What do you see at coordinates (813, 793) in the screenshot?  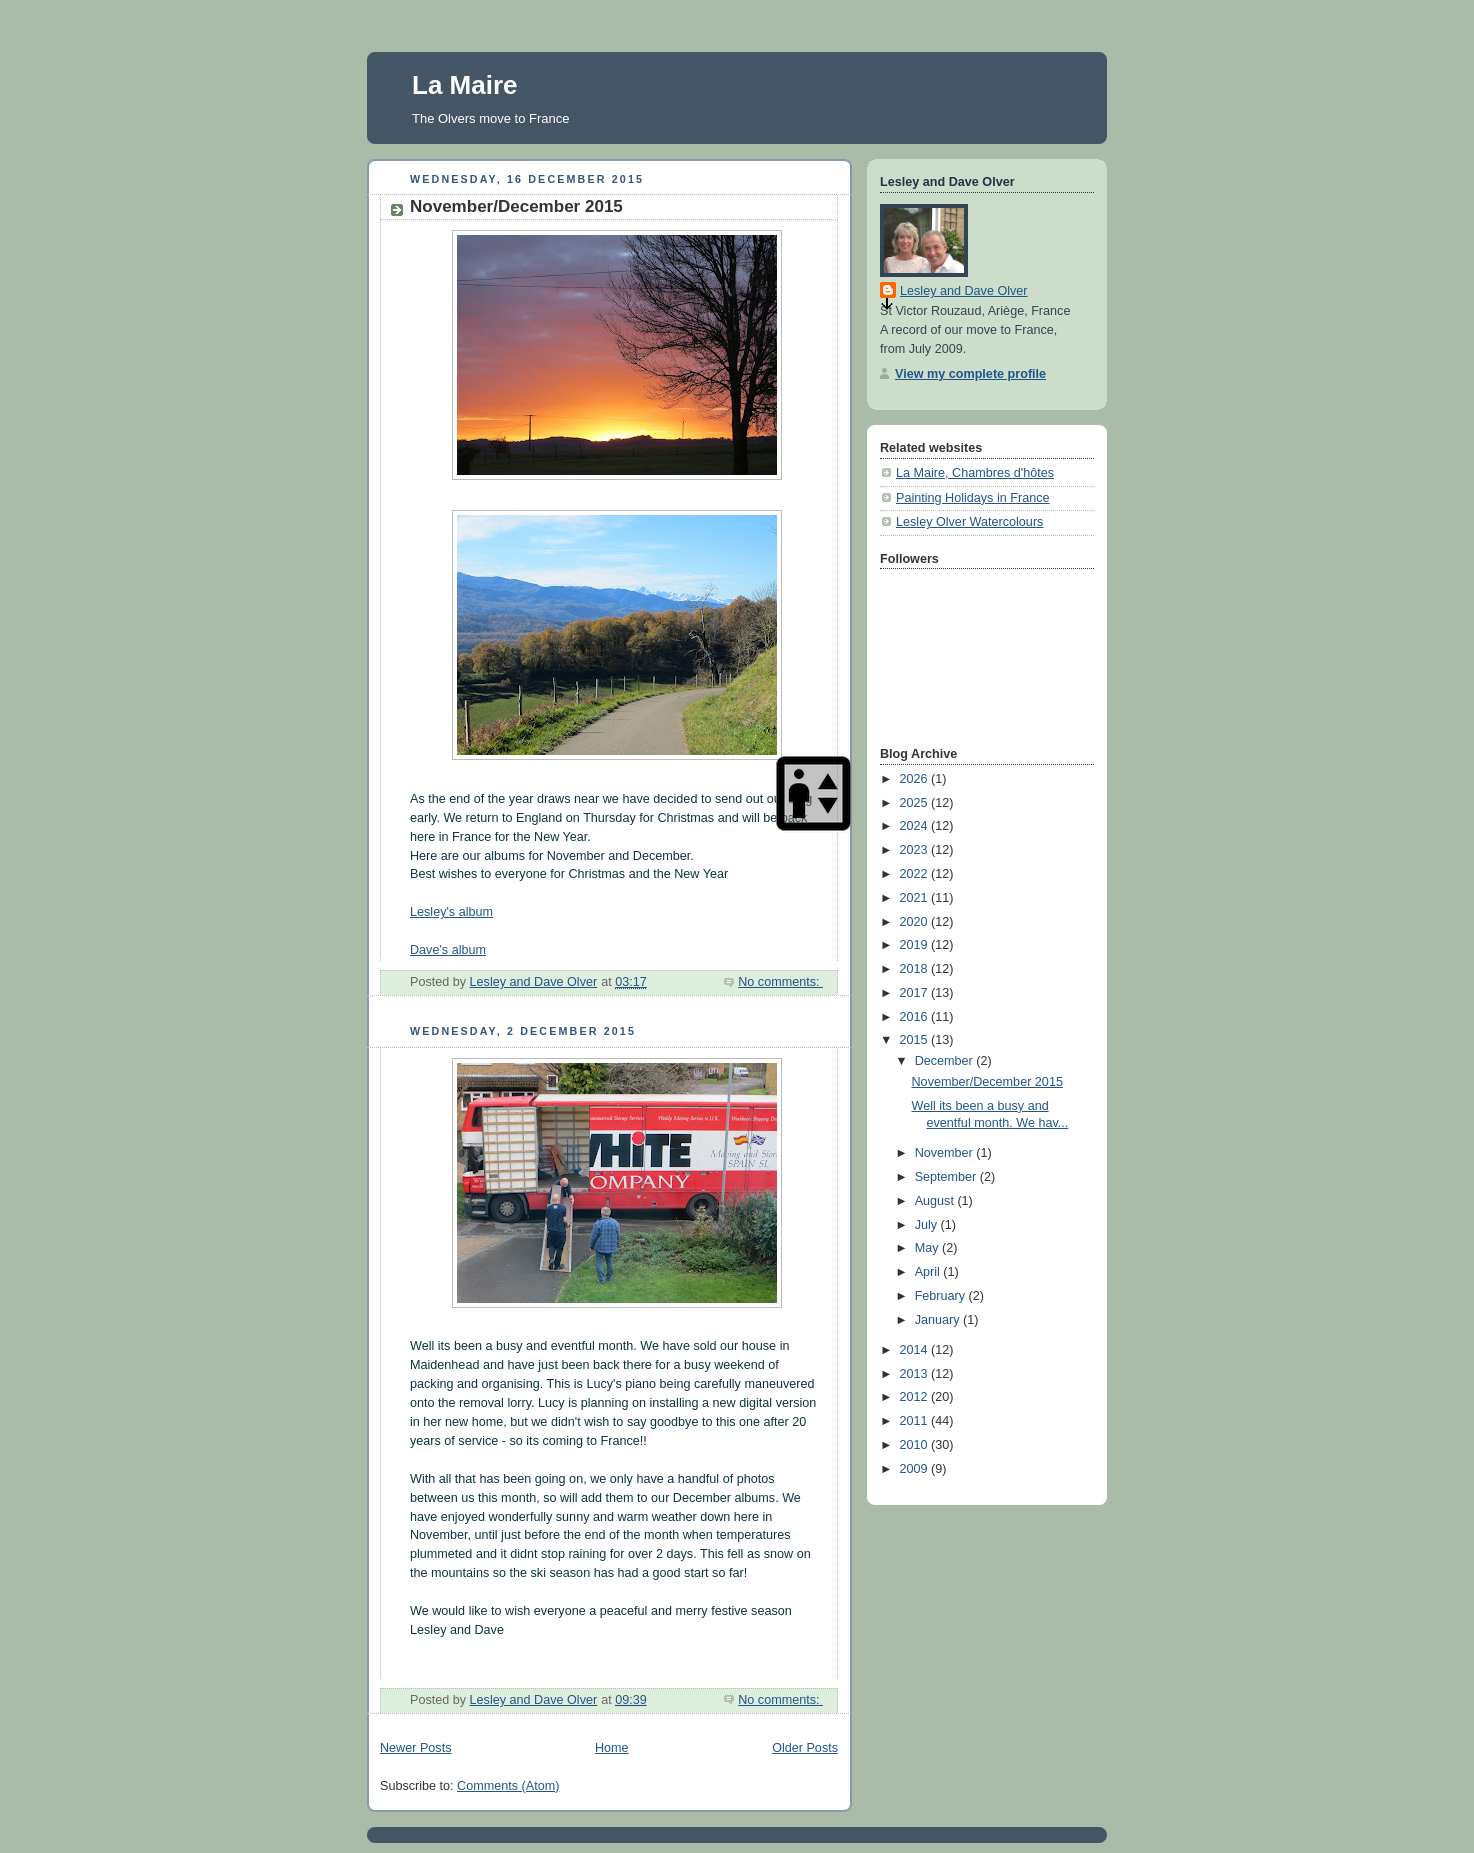 I see `indicates elevator access nearby` at bounding box center [813, 793].